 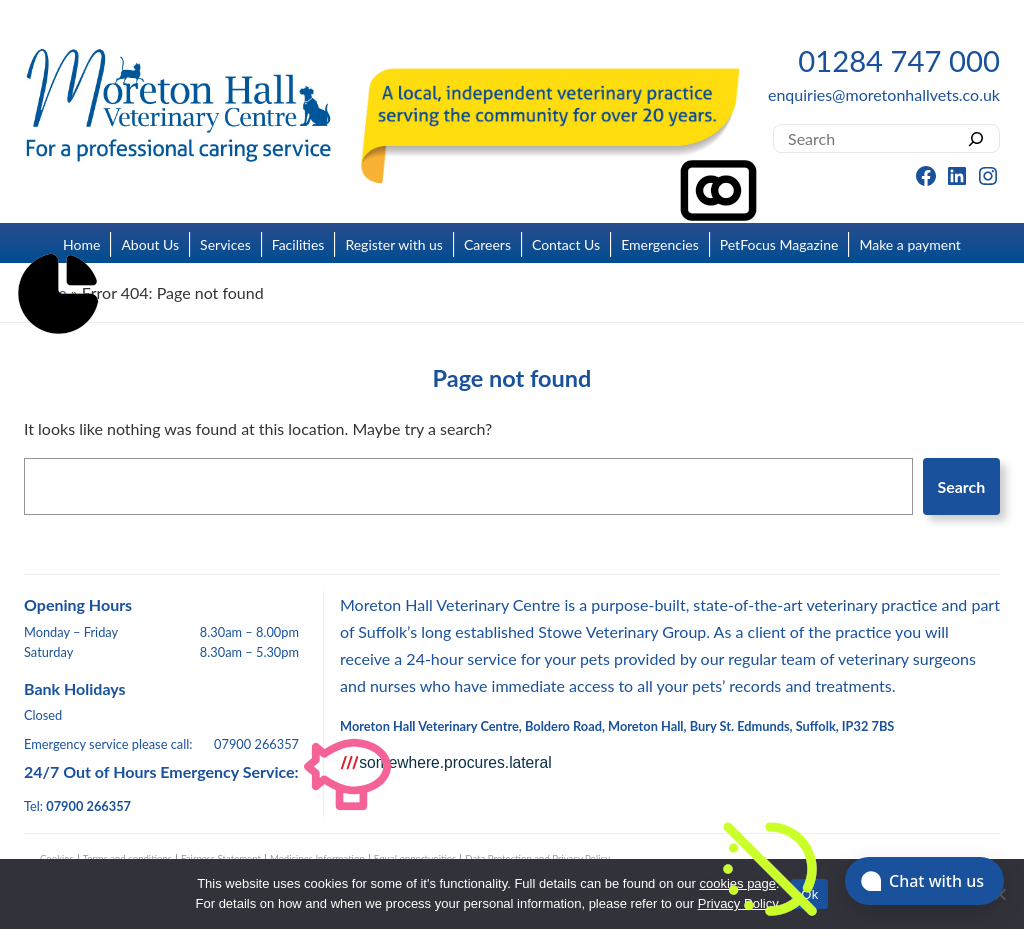 What do you see at coordinates (718, 190) in the screenshot?
I see `pay with mastercard` at bounding box center [718, 190].